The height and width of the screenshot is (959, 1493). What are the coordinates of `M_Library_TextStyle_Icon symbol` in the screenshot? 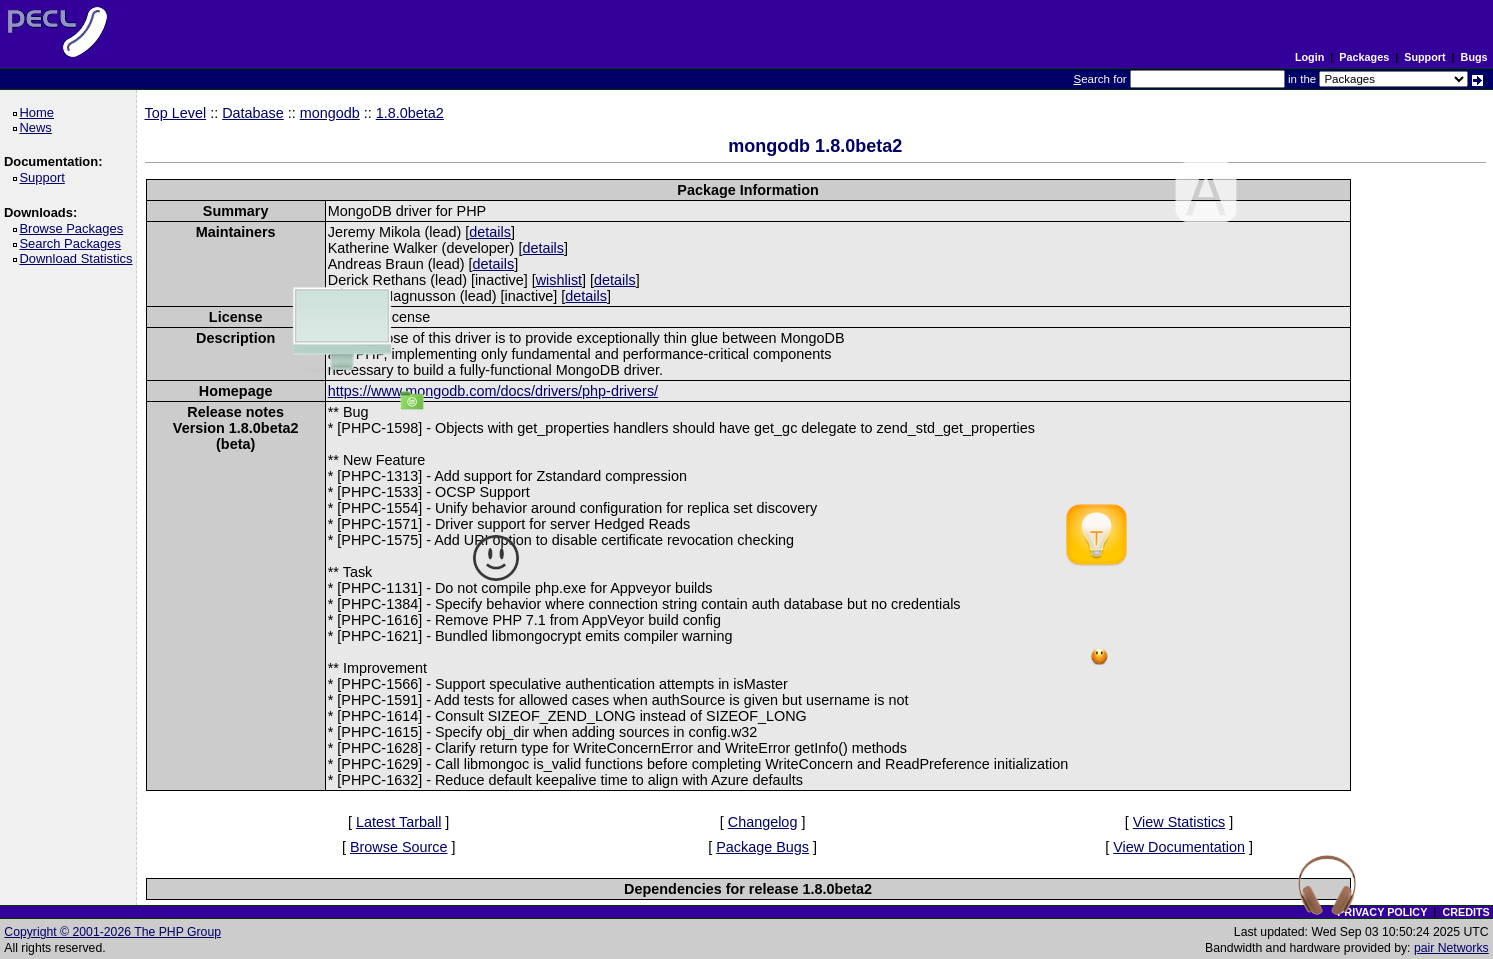 It's located at (1206, 192).